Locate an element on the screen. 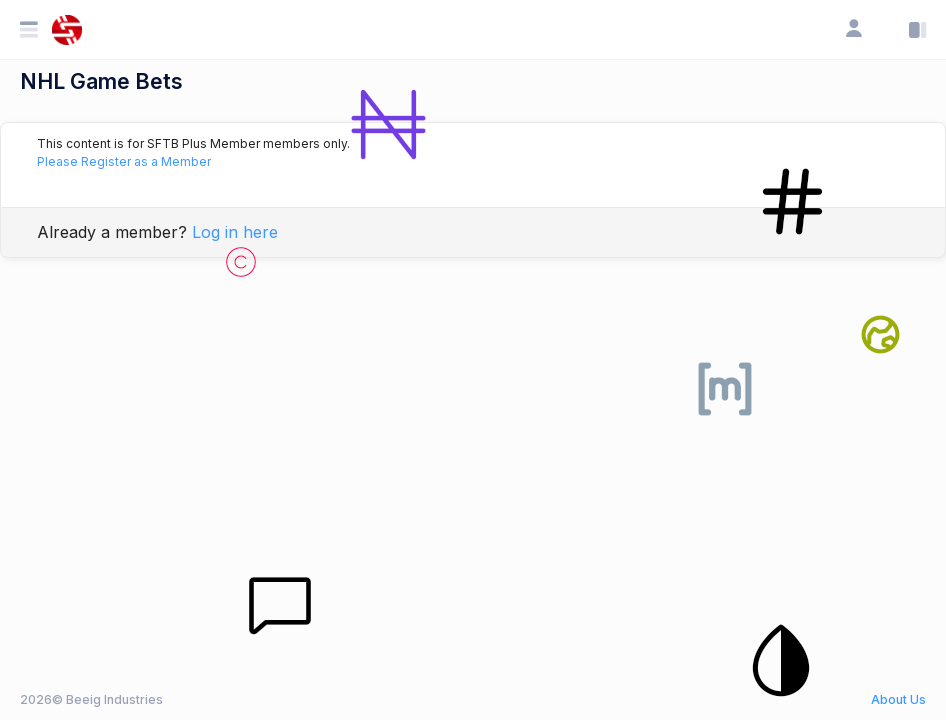 This screenshot has height=720, width=946. connect to matrix decentralized chat network is located at coordinates (725, 389).